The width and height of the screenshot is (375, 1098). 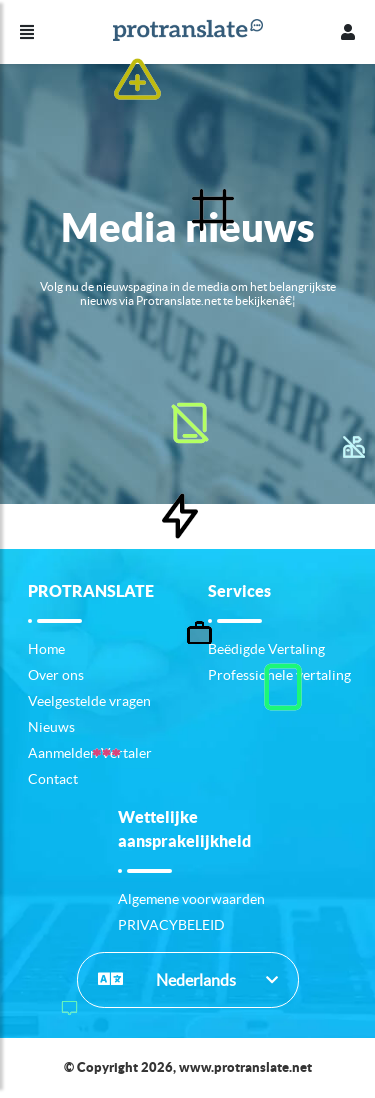 What do you see at coordinates (69, 1007) in the screenshot?
I see `open chat or messaging` at bounding box center [69, 1007].